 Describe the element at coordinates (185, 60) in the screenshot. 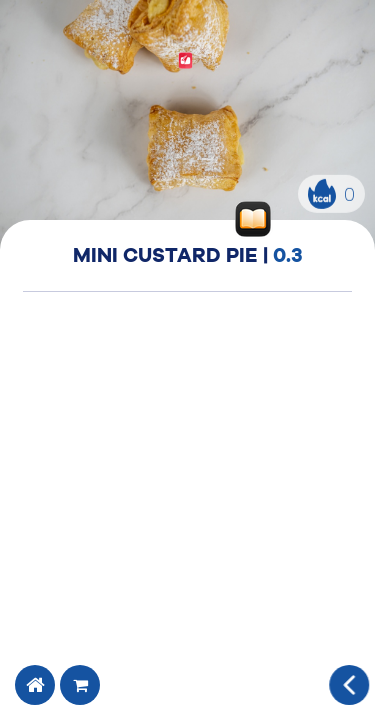

I see `an eps vector file` at that location.